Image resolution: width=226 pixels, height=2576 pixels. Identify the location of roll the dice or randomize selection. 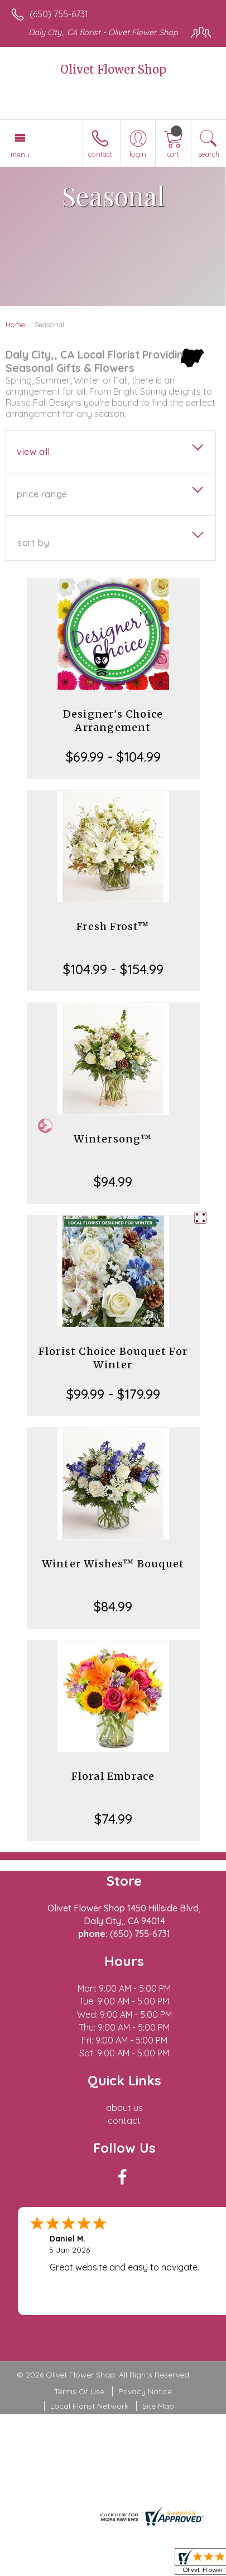
(200, 1218).